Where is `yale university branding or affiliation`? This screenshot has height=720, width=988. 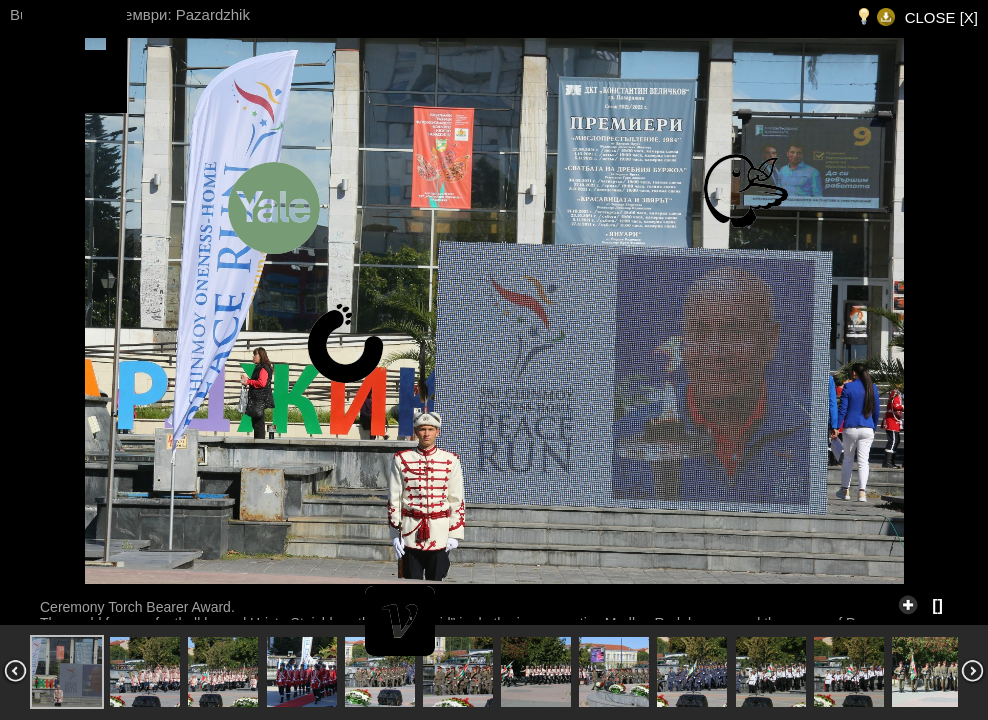 yale university branding or affiliation is located at coordinates (274, 208).